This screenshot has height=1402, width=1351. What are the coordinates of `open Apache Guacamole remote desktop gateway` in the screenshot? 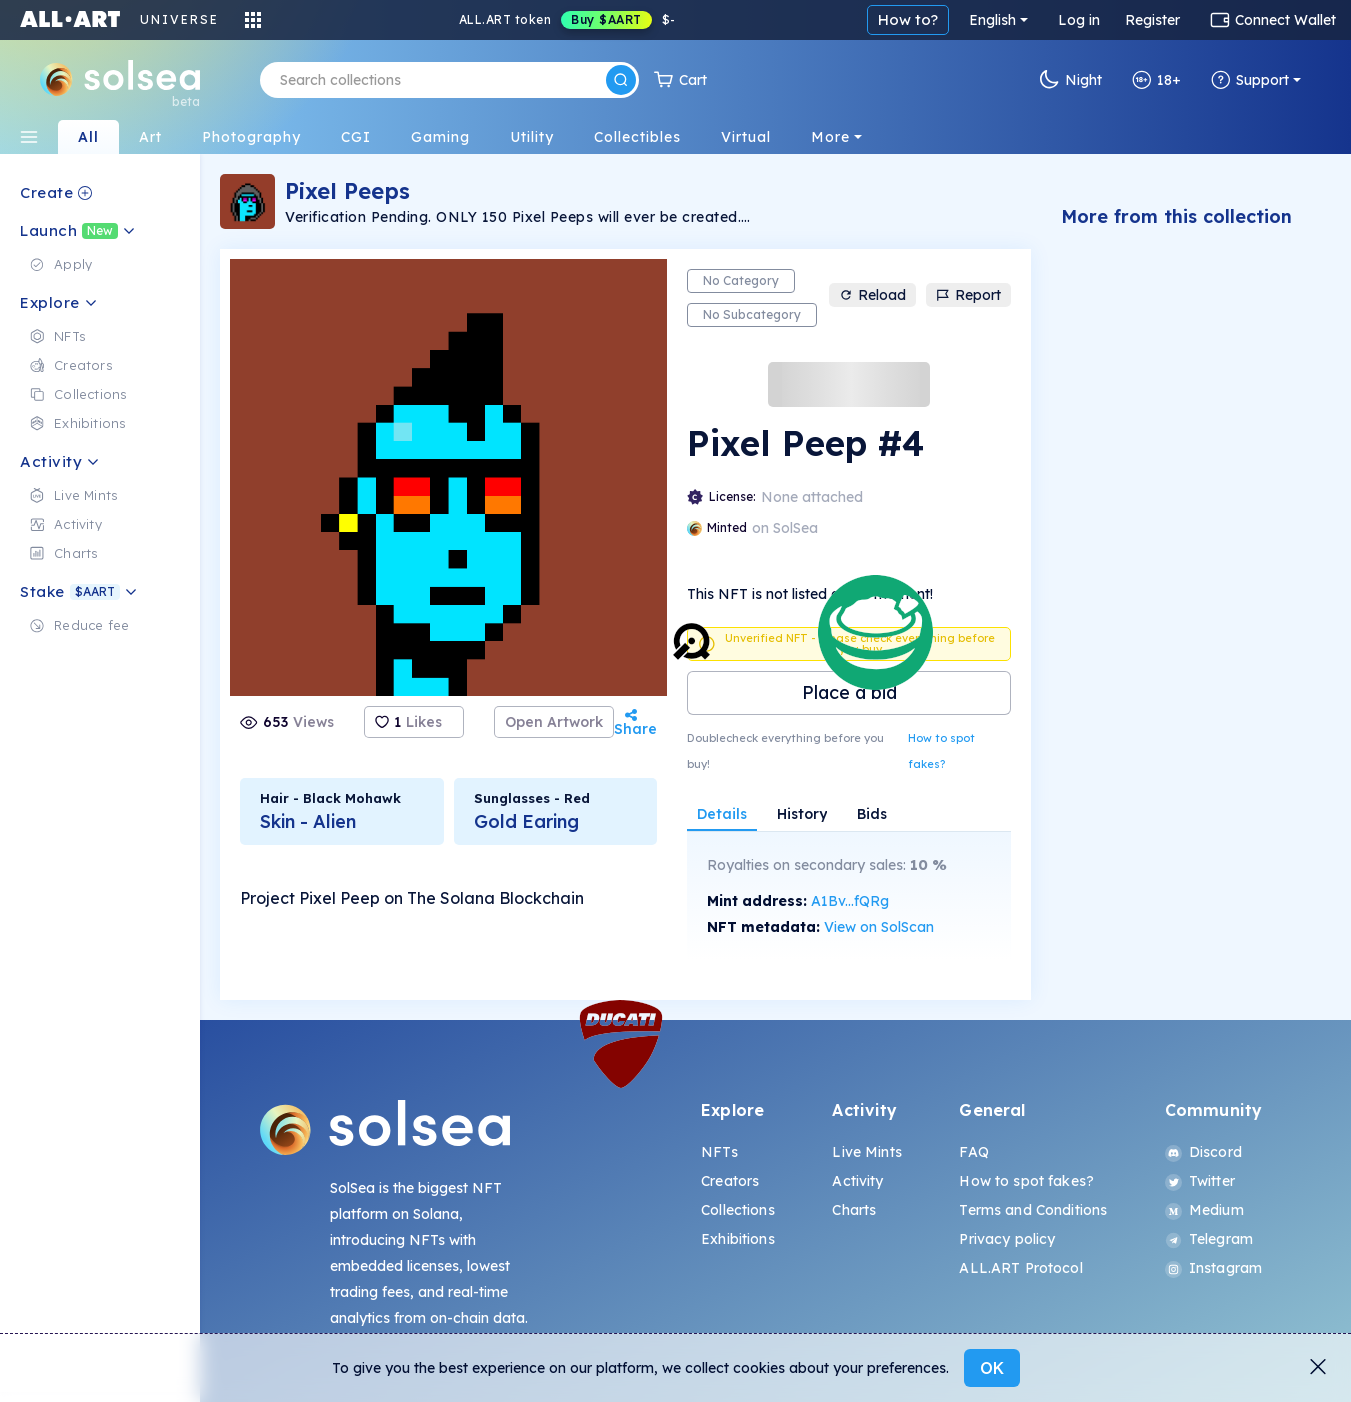 It's located at (875, 632).